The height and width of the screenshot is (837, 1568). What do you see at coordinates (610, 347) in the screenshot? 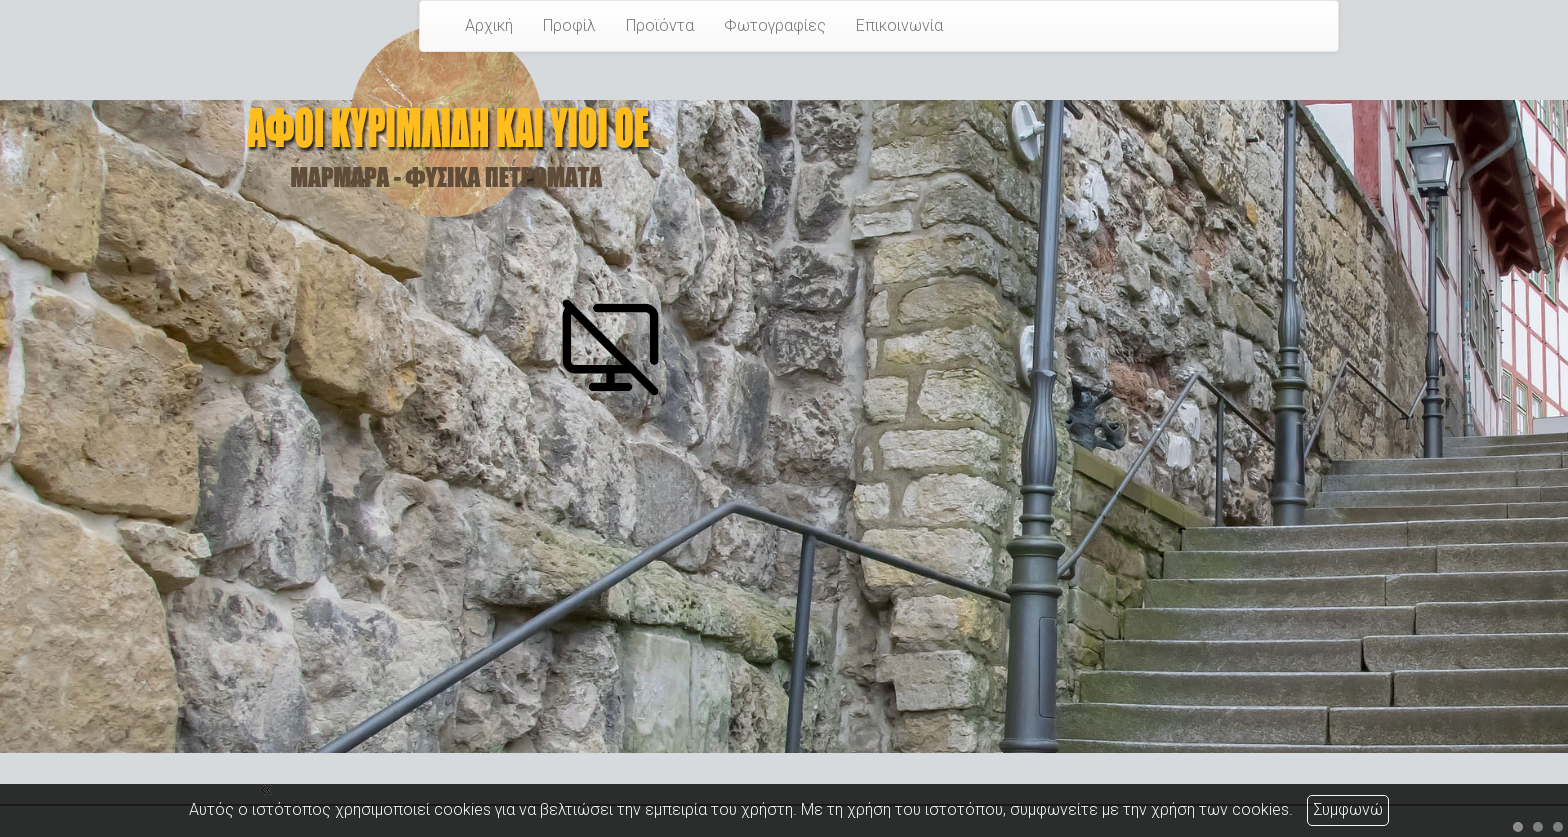
I see `disable display or screen sharing` at bounding box center [610, 347].